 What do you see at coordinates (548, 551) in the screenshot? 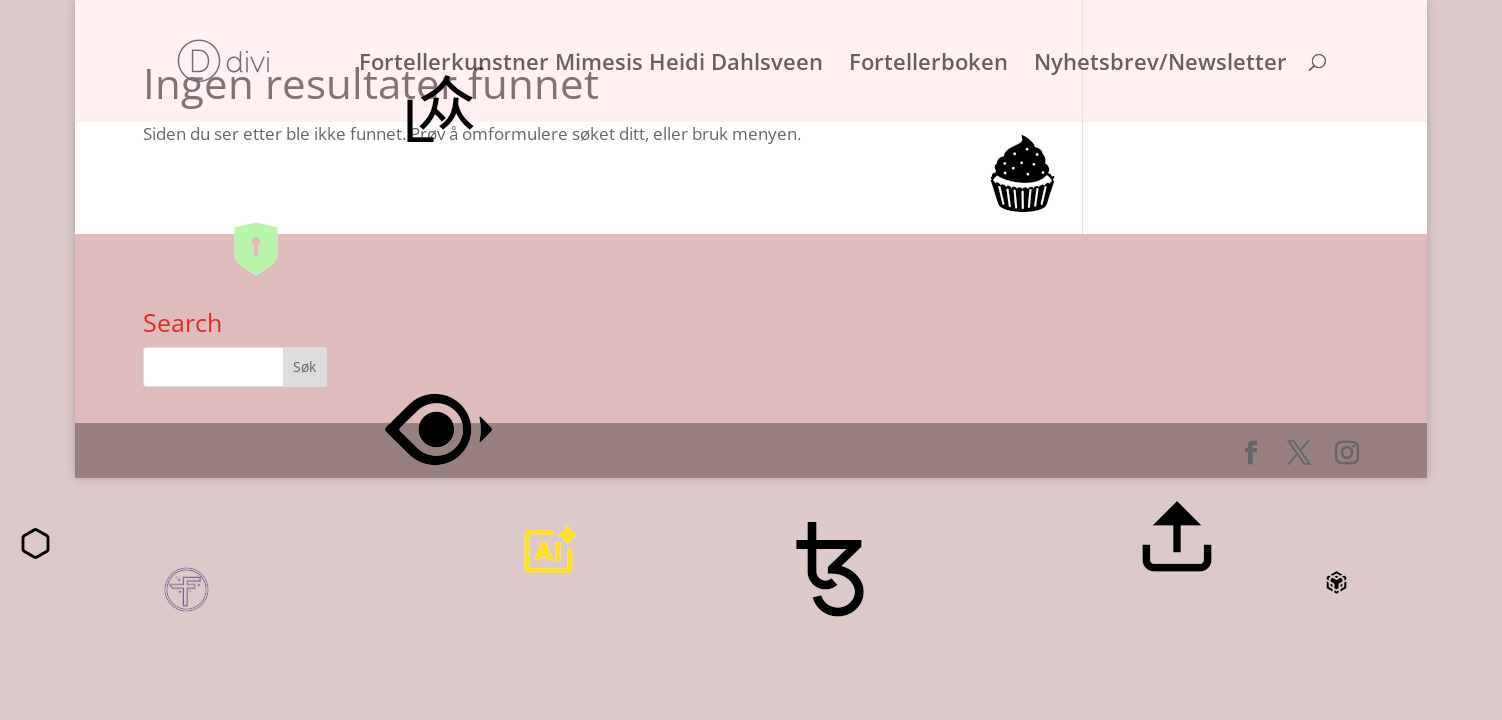
I see `generate content using AI` at bounding box center [548, 551].